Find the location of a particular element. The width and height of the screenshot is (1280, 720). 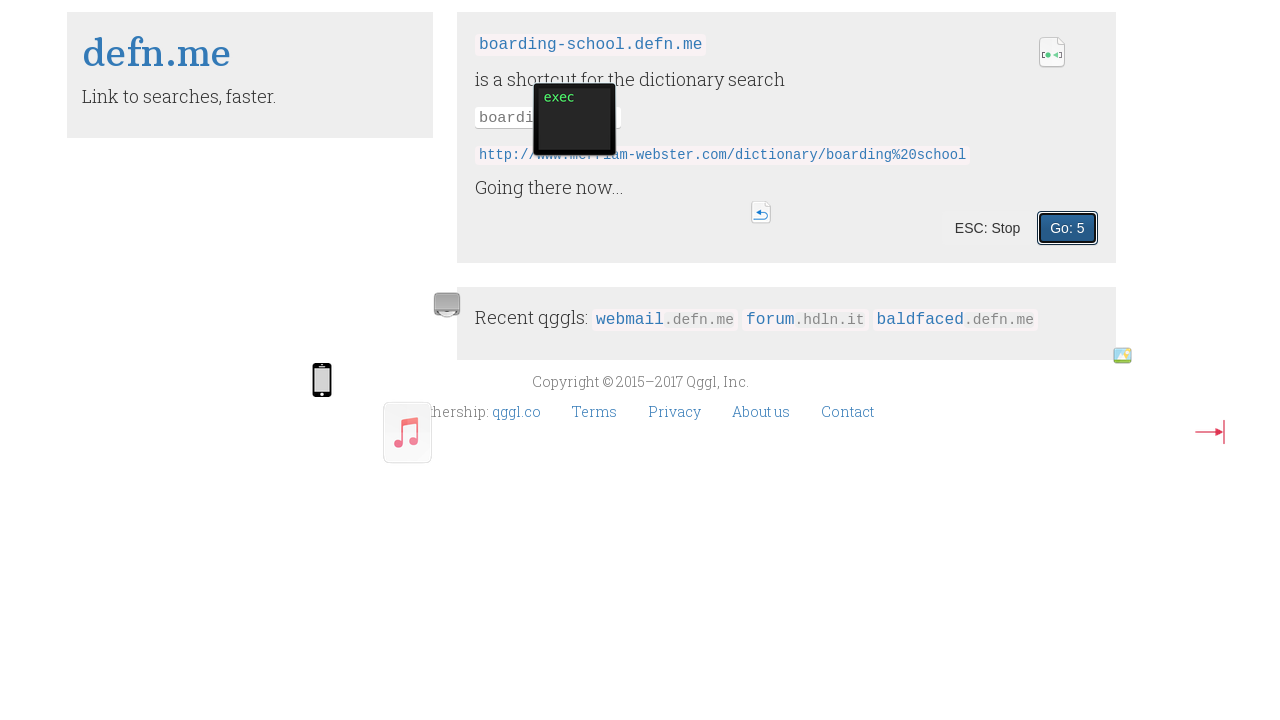

go to the last item or page is located at coordinates (1210, 432).